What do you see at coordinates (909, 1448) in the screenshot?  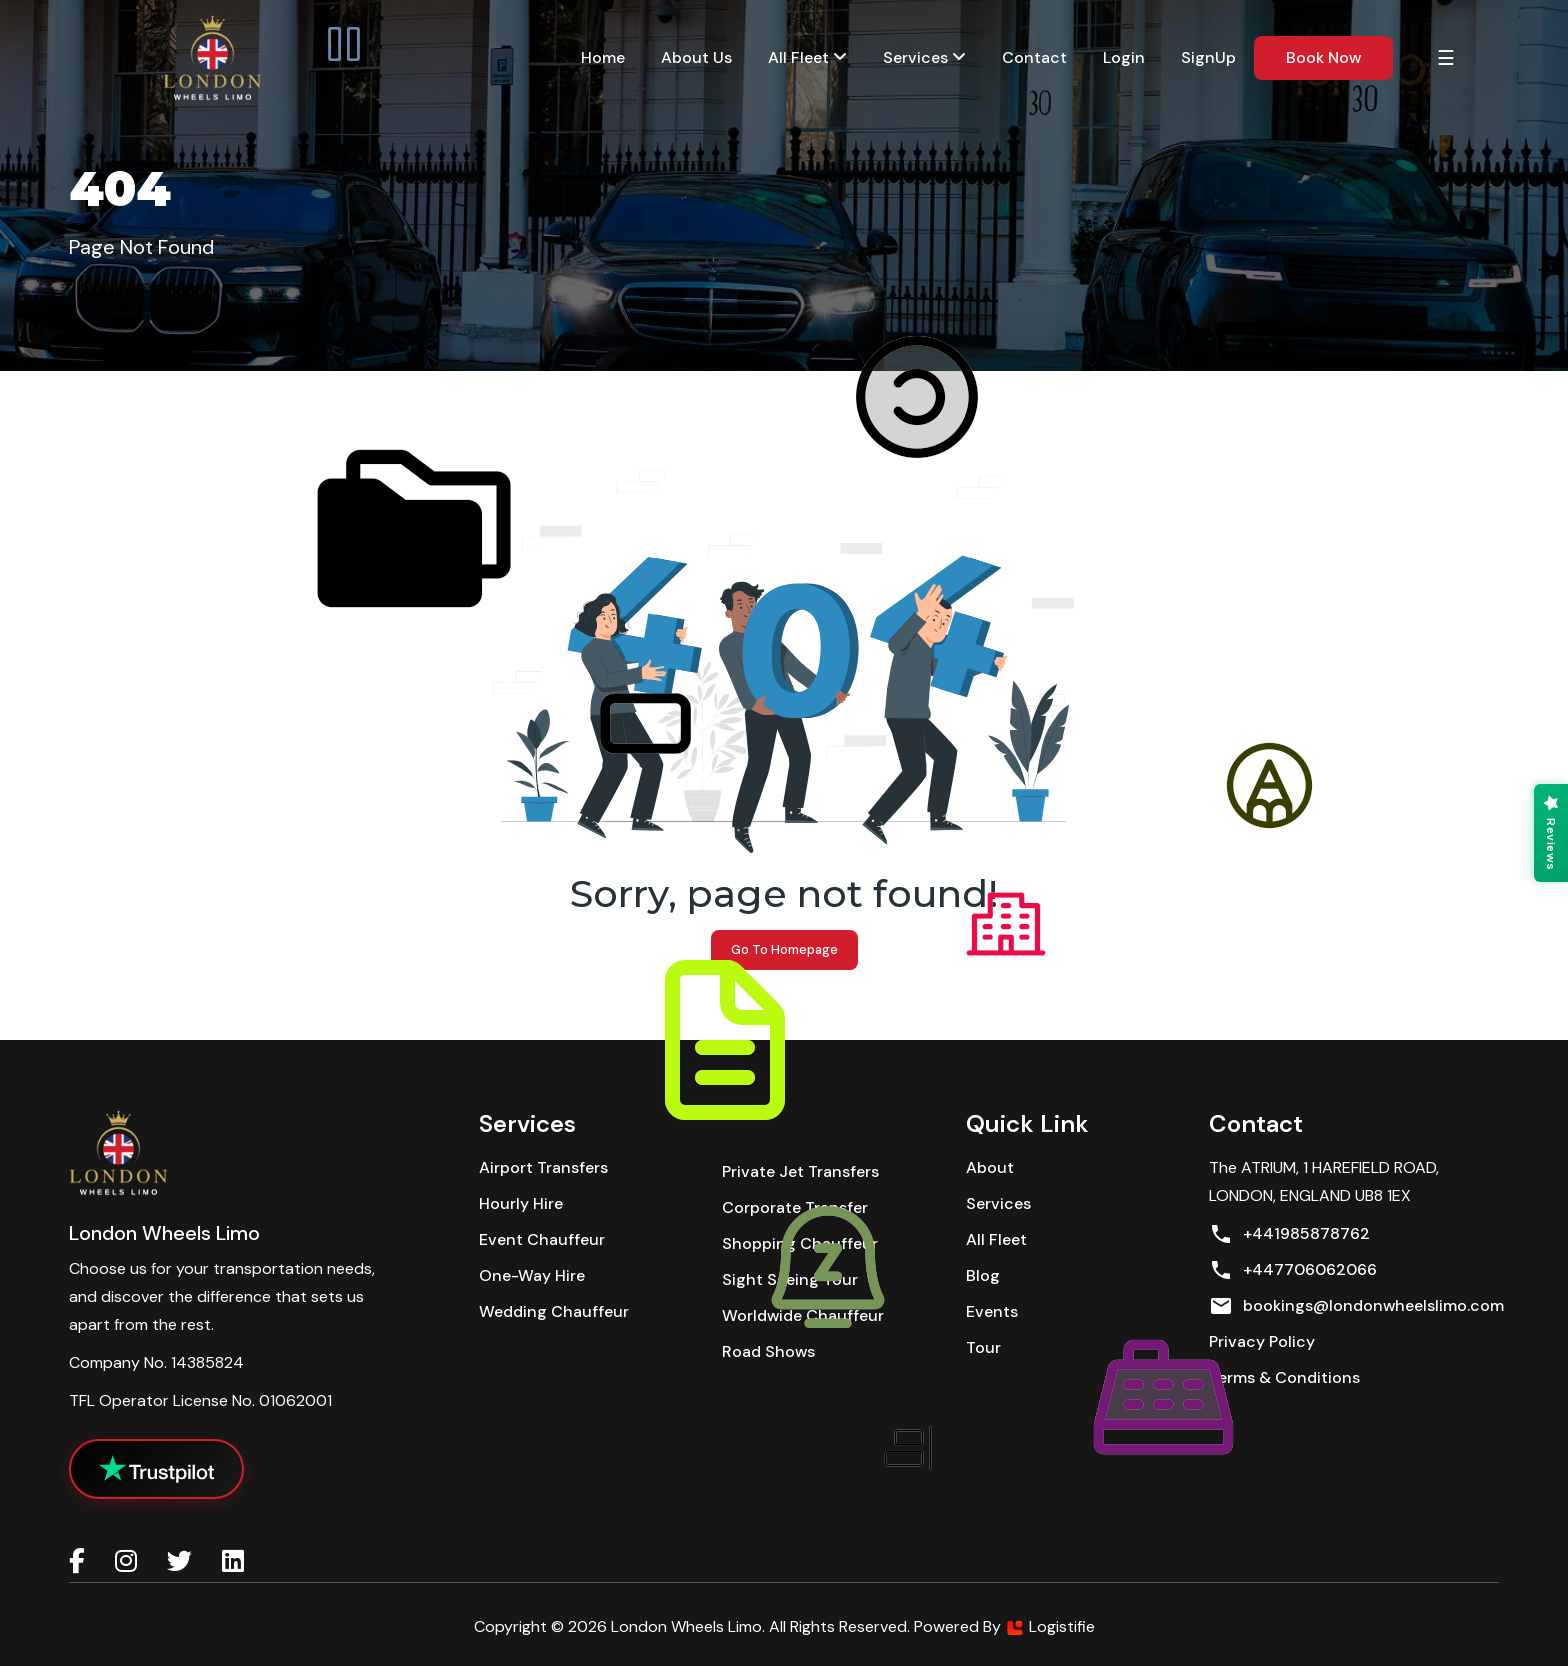 I see `align text to the right` at bounding box center [909, 1448].